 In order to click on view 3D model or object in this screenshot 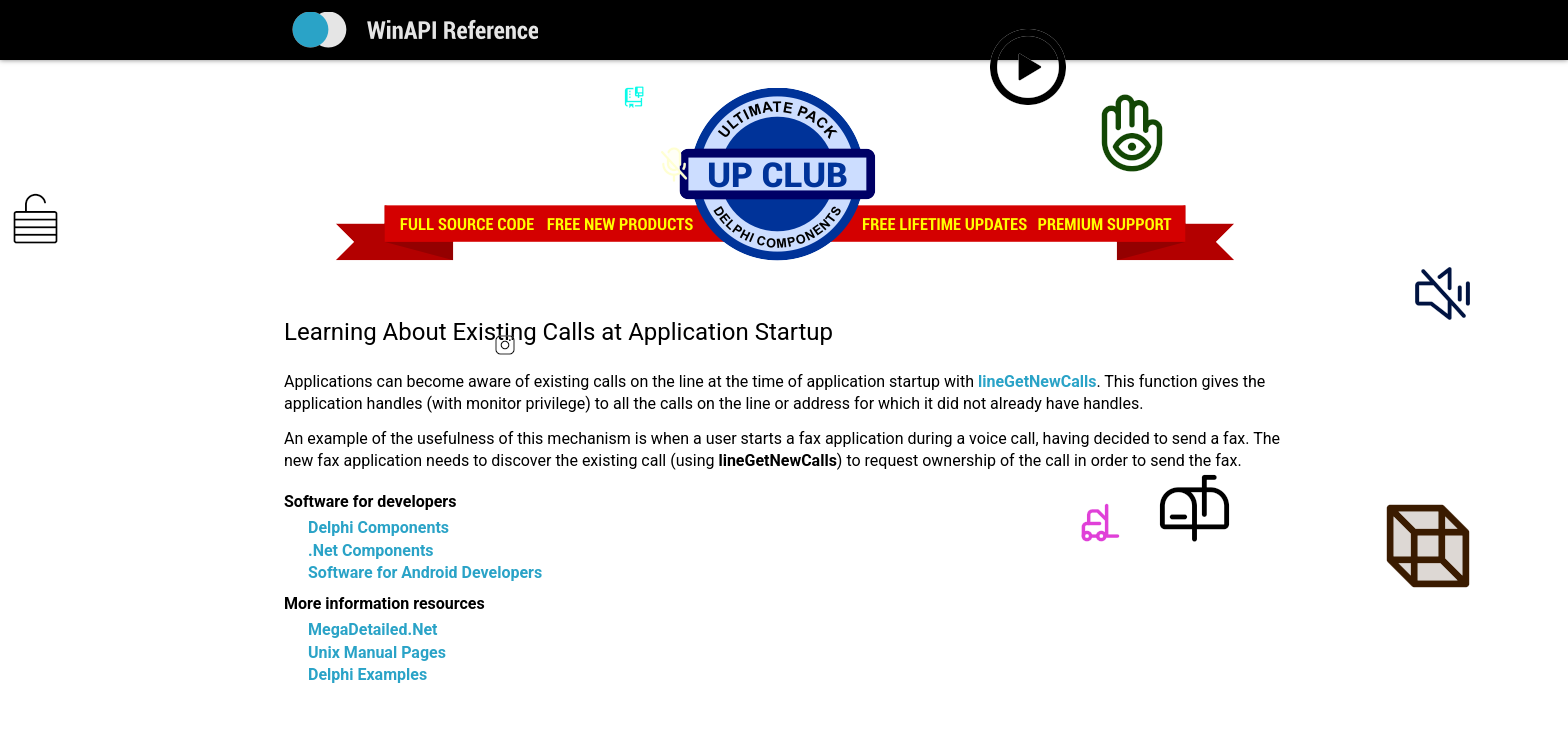, I will do `click(1428, 546)`.